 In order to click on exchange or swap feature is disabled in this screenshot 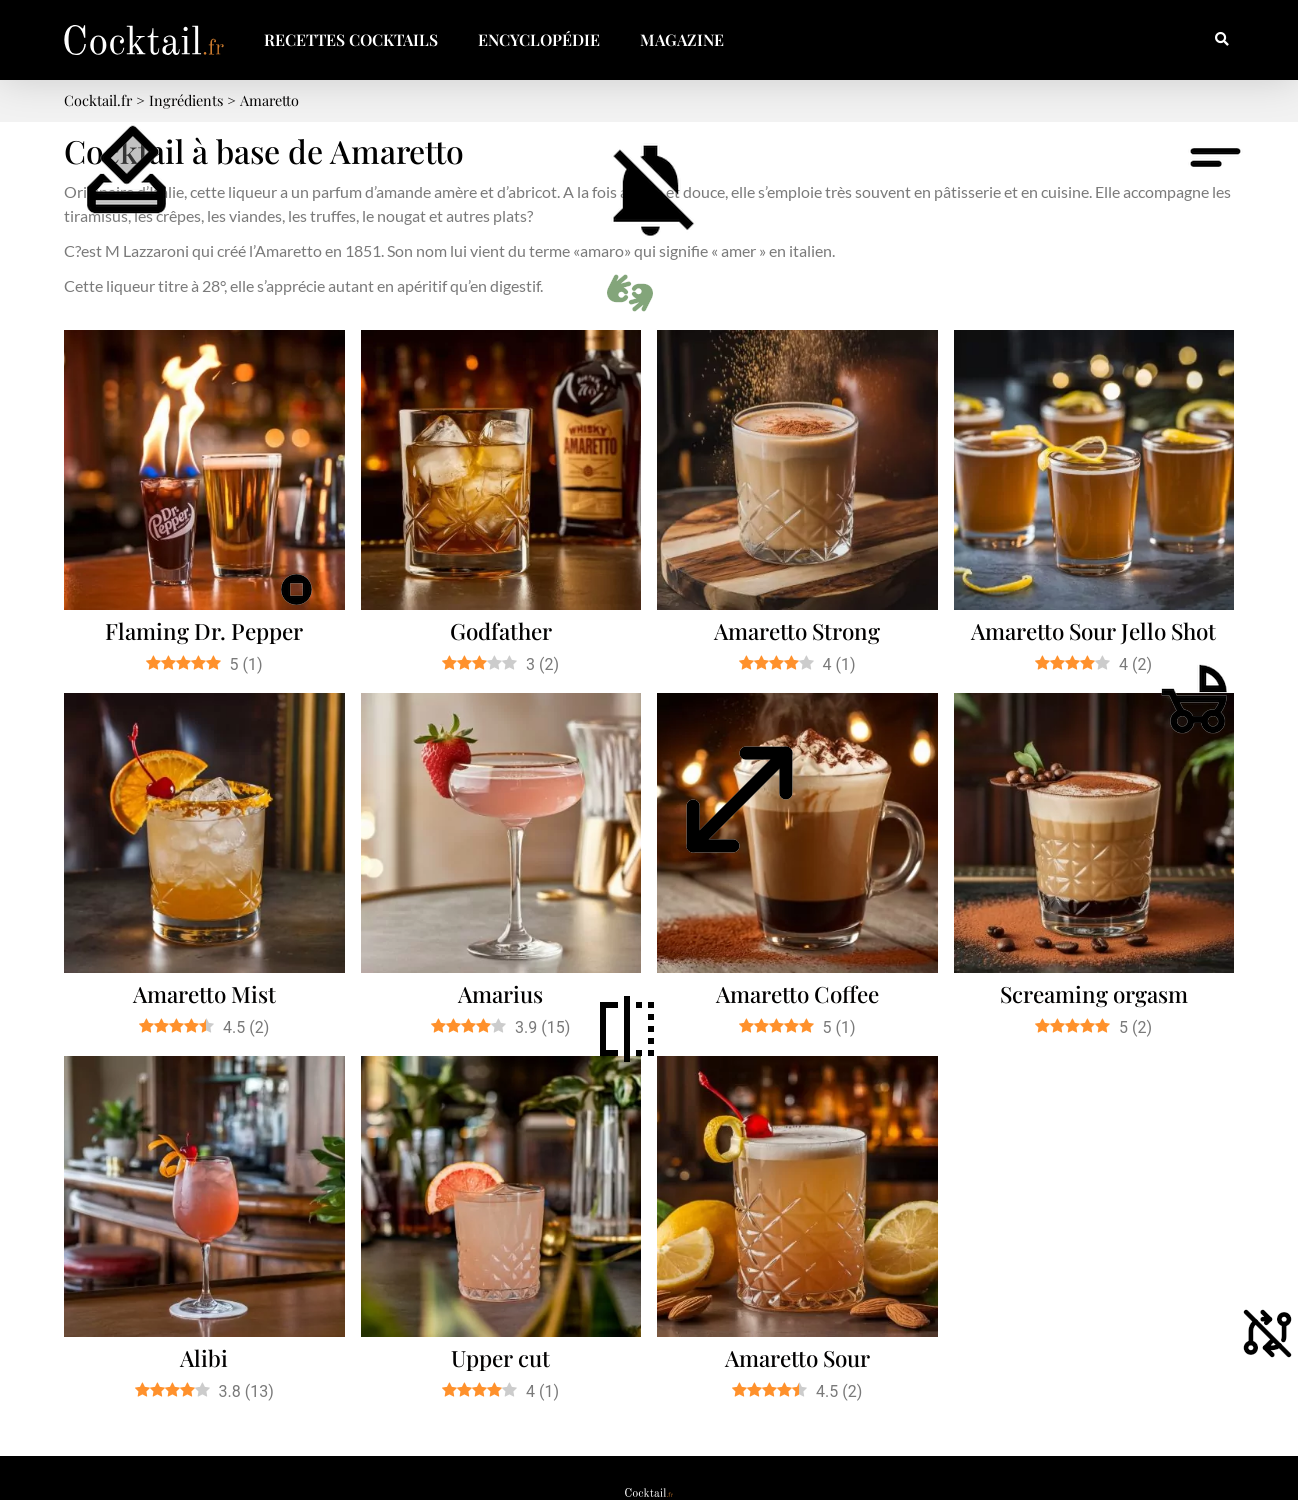, I will do `click(1267, 1333)`.